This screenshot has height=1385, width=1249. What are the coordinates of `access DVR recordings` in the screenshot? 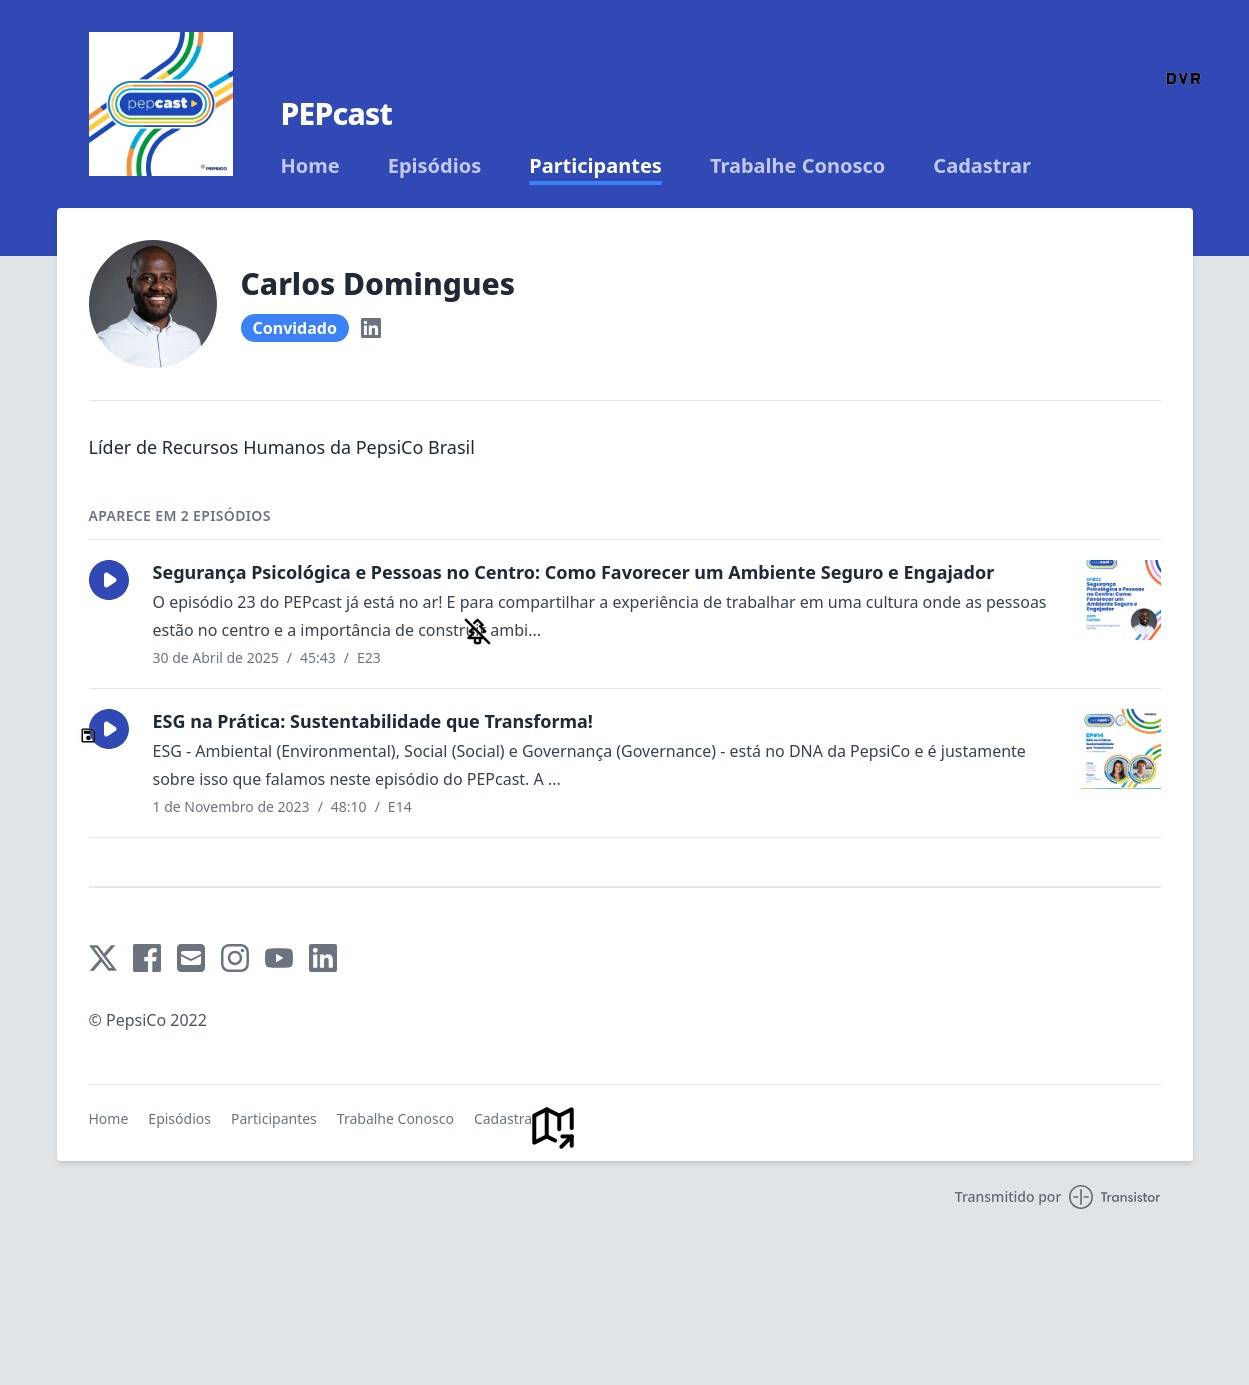 It's located at (1183, 78).